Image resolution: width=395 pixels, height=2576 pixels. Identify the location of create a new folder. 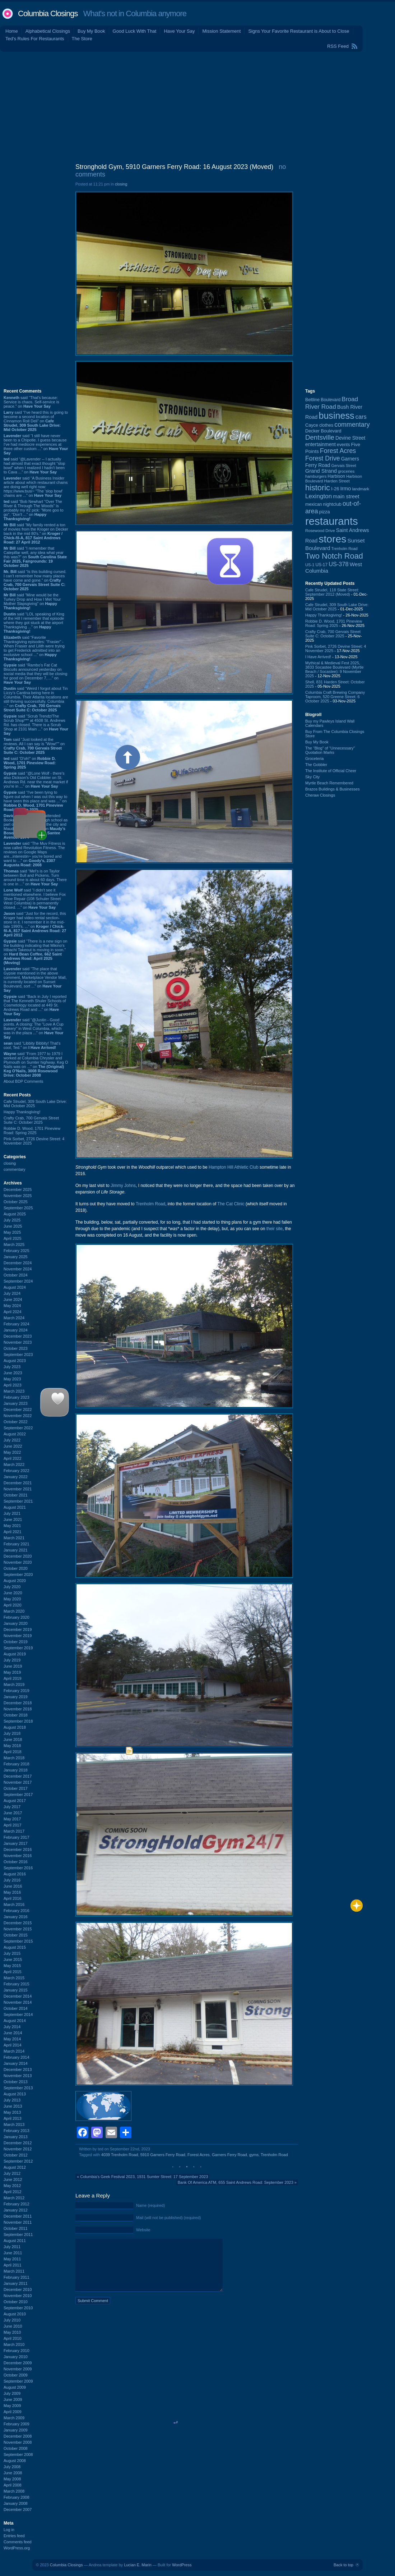
(29, 823).